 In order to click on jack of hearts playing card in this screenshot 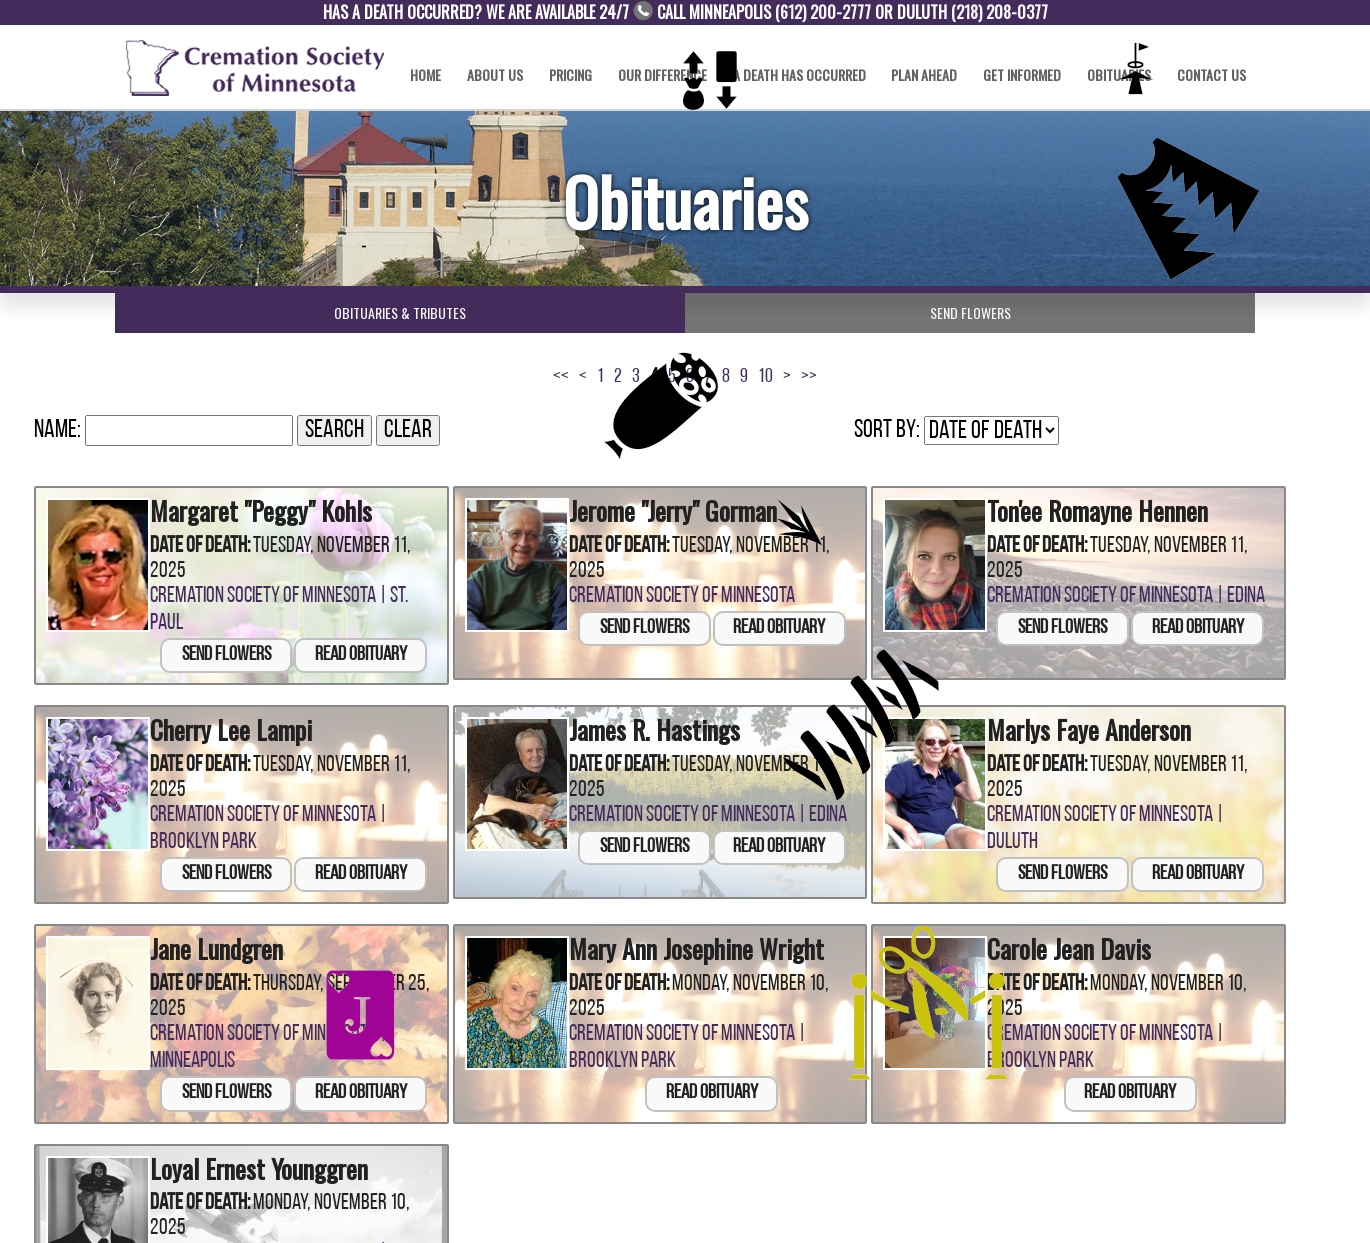, I will do `click(360, 1015)`.